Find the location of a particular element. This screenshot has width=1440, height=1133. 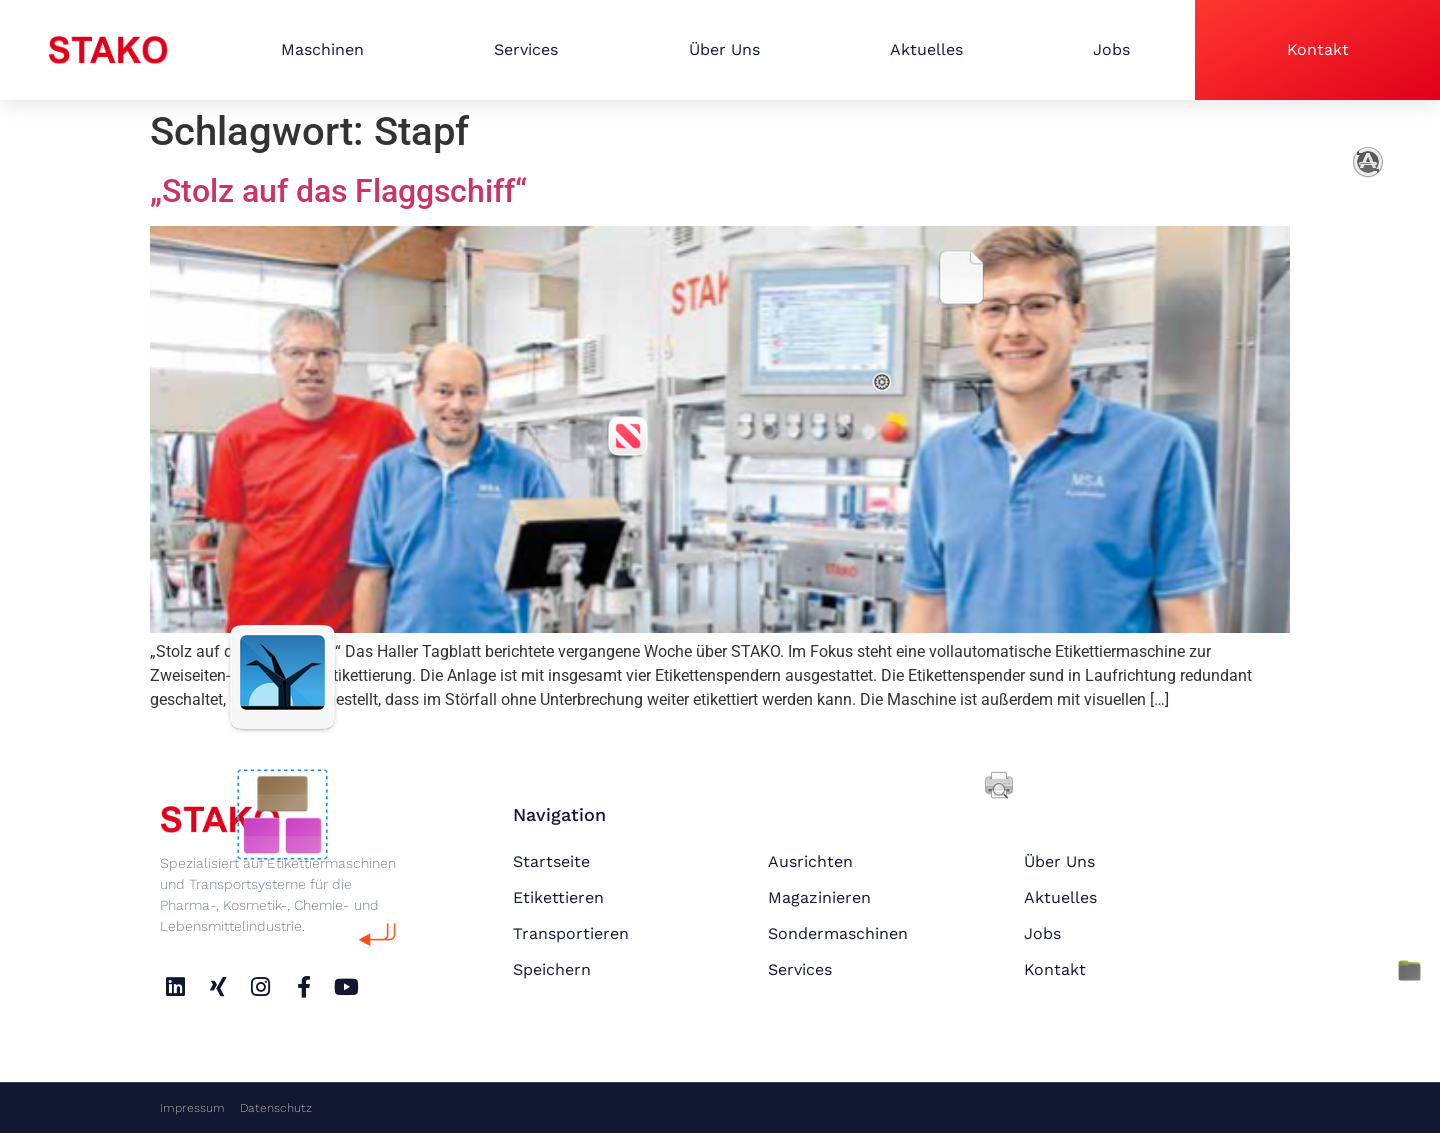

open system settings is located at coordinates (882, 382).